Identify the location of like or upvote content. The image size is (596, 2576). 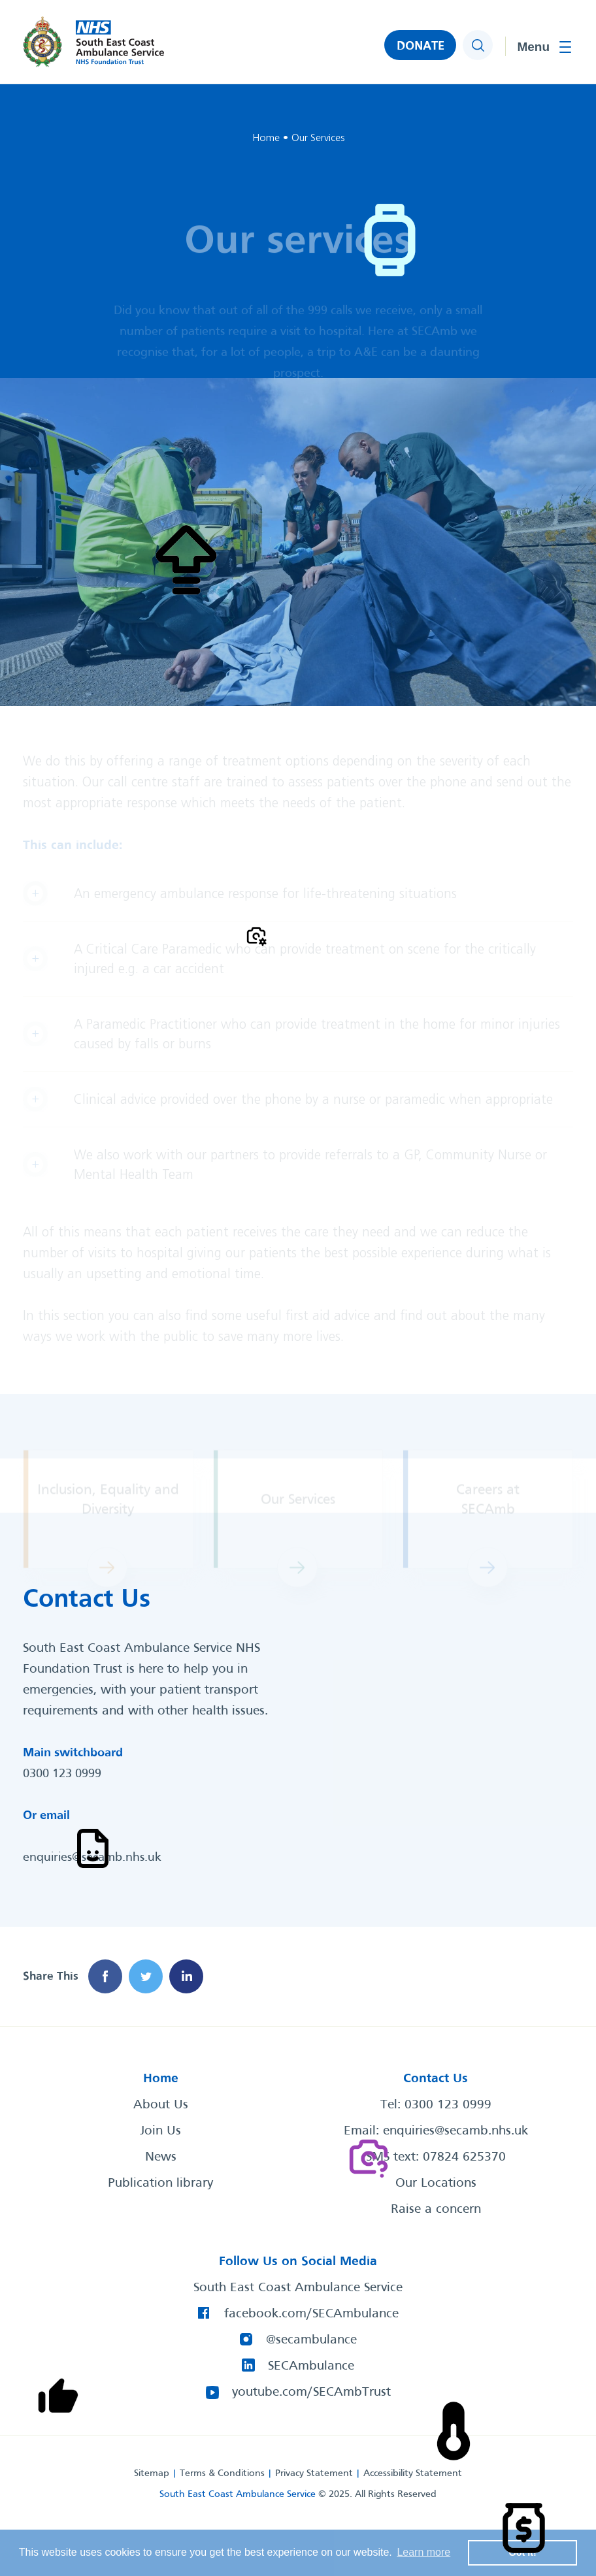
(58, 2396).